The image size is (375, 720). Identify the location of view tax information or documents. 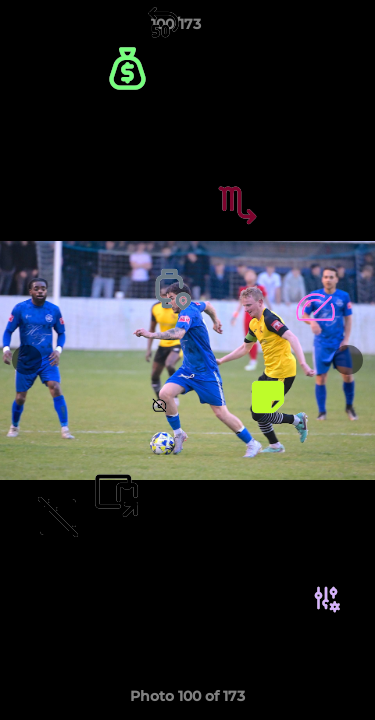
(127, 68).